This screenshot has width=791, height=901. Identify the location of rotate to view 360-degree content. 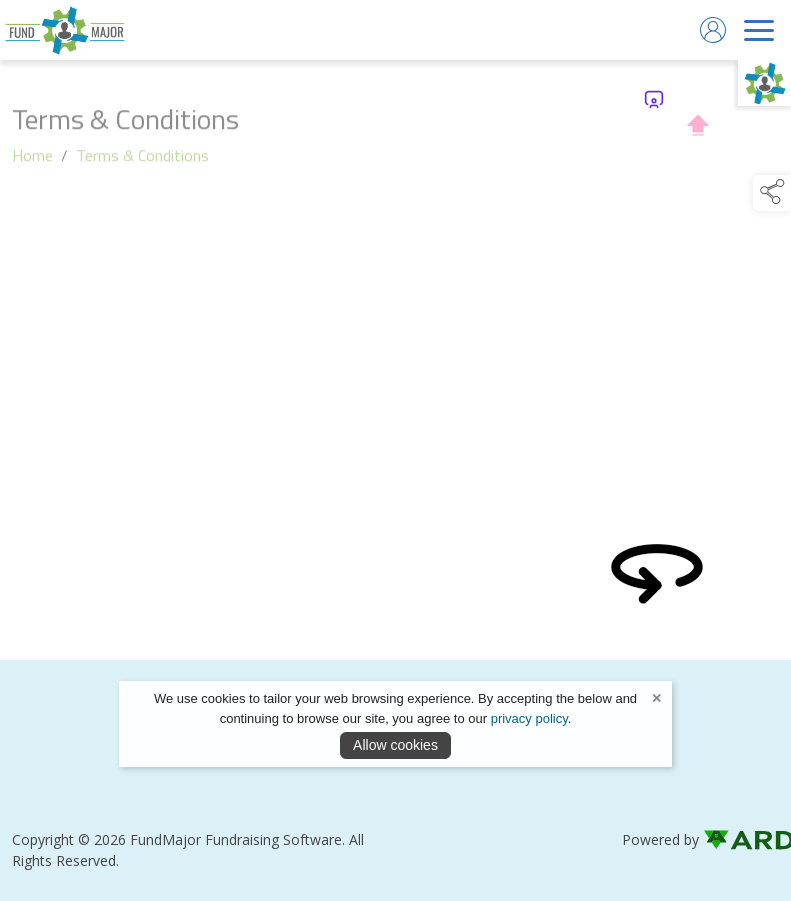
(657, 567).